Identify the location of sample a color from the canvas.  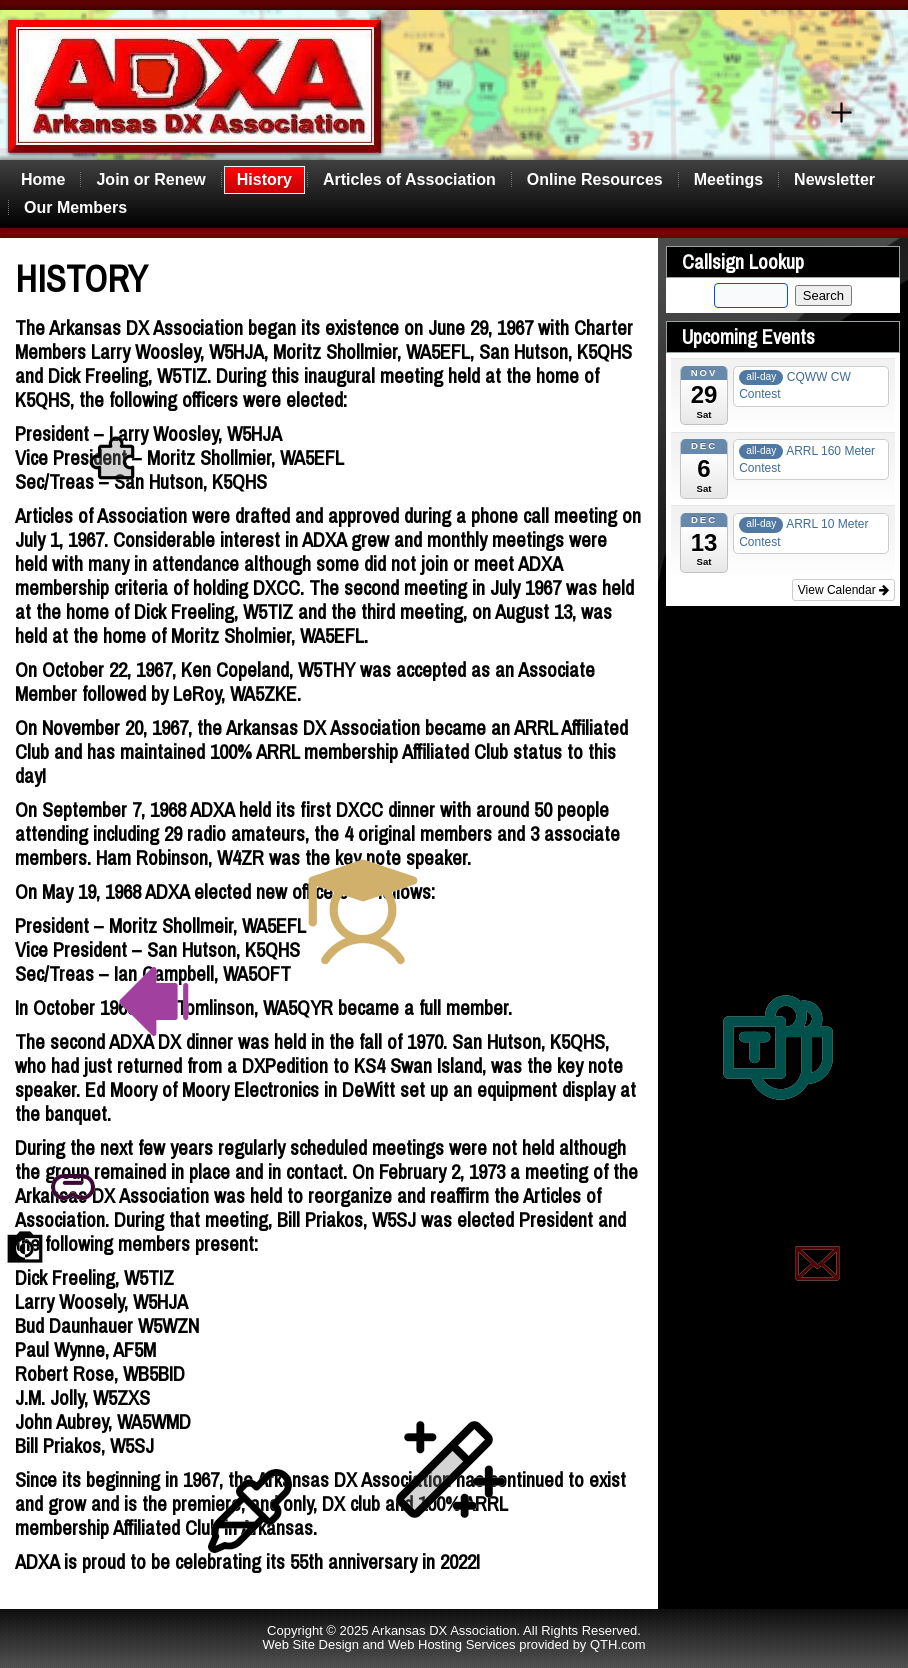
(250, 1511).